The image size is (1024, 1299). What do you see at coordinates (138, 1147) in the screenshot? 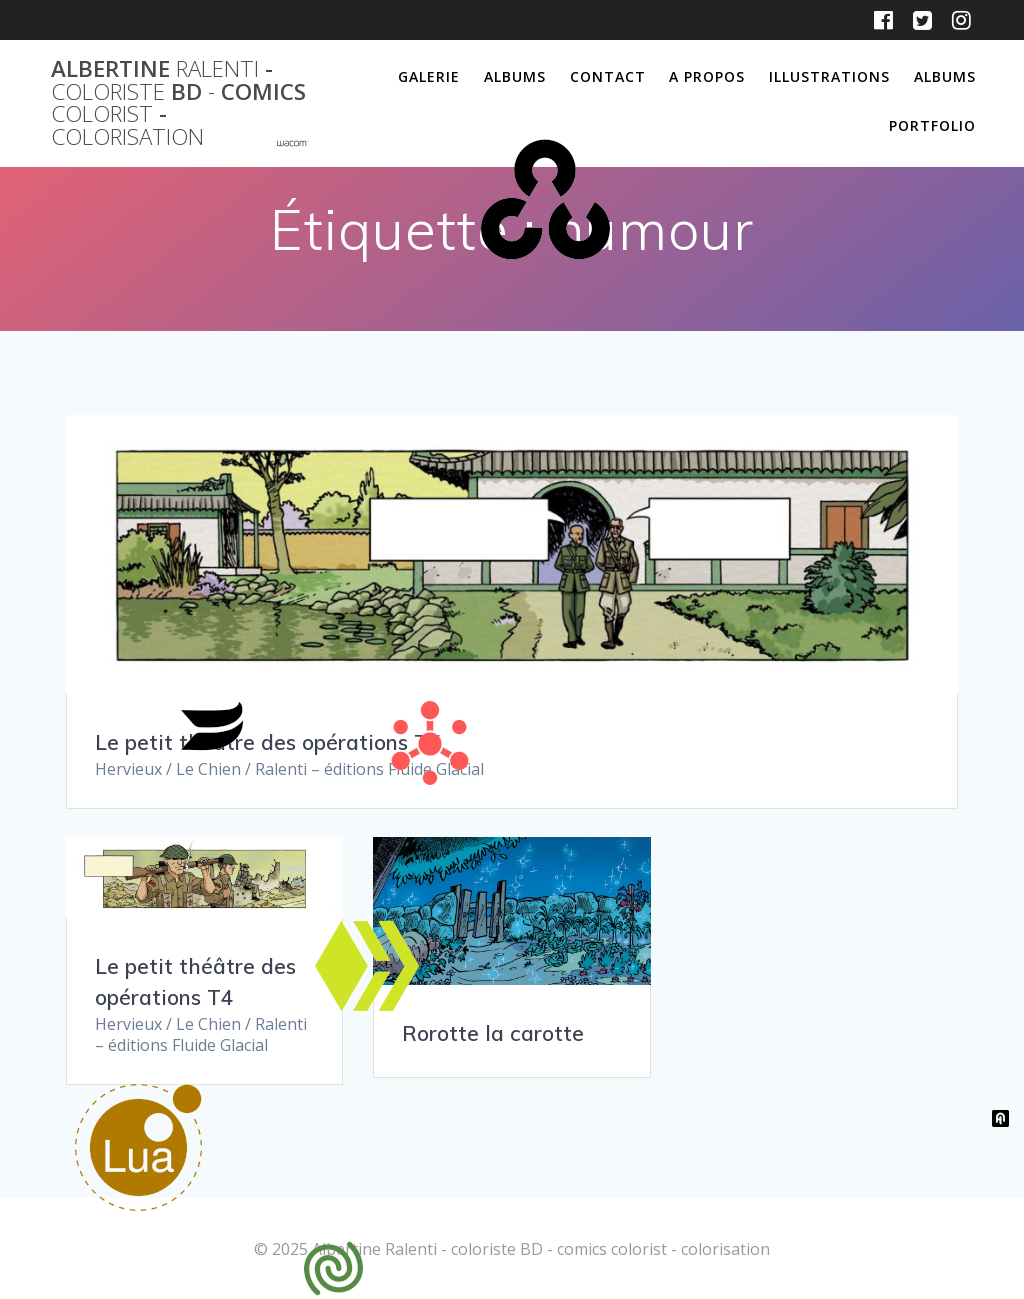
I see `lua programming language logo` at bounding box center [138, 1147].